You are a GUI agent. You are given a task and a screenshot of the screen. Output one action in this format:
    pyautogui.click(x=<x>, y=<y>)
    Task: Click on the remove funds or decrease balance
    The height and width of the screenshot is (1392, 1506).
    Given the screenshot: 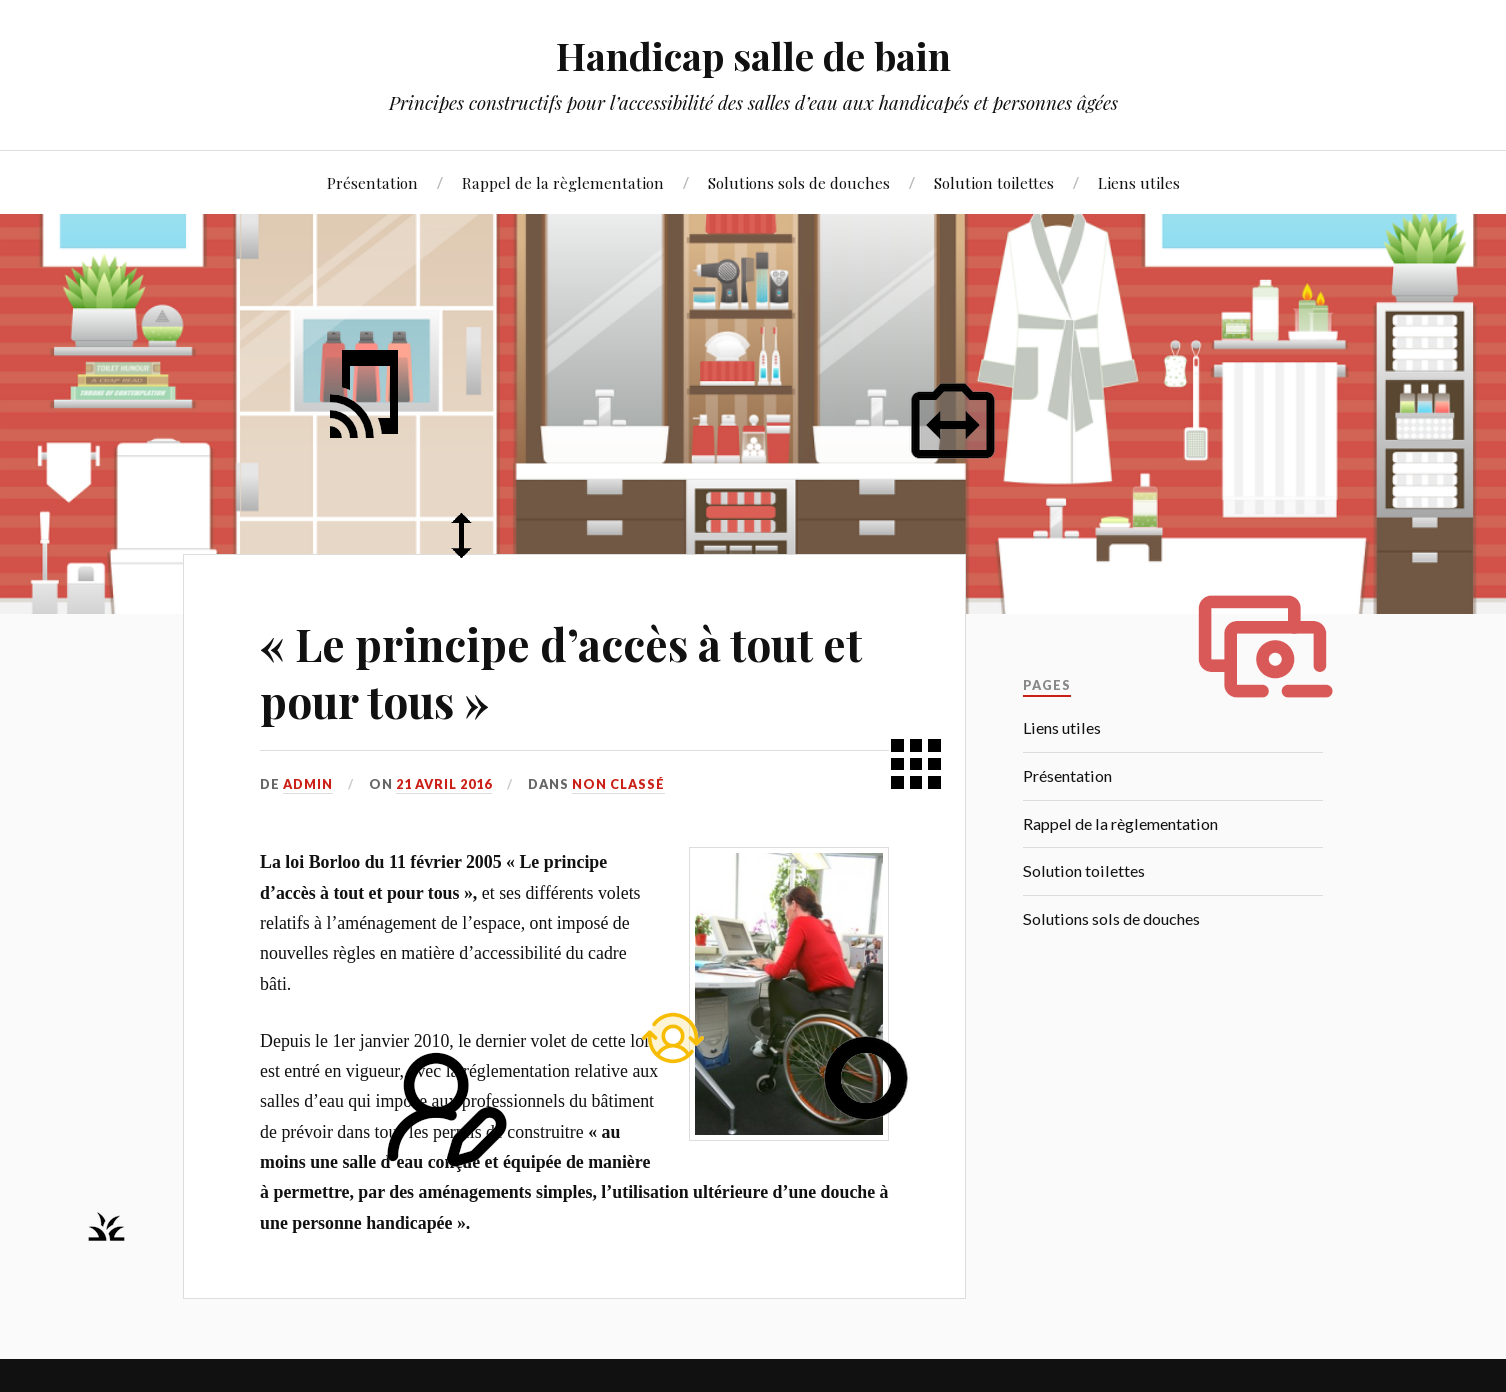 What is the action you would take?
    pyautogui.click(x=1262, y=646)
    